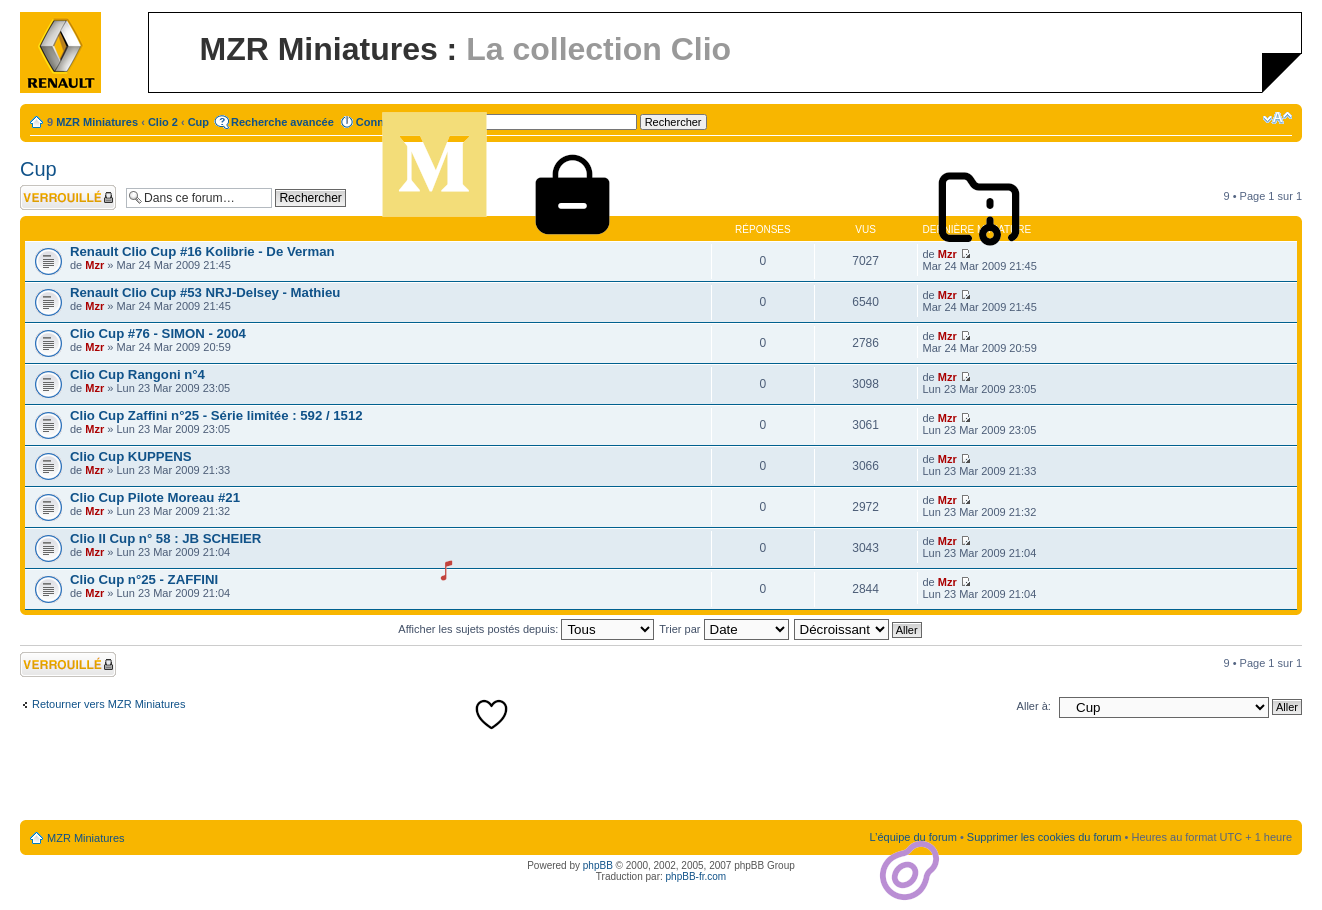 The image size is (1322, 910). Describe the element at coordinates (979, 209) in the screenshot. I see `access archived files or folders` at that location.